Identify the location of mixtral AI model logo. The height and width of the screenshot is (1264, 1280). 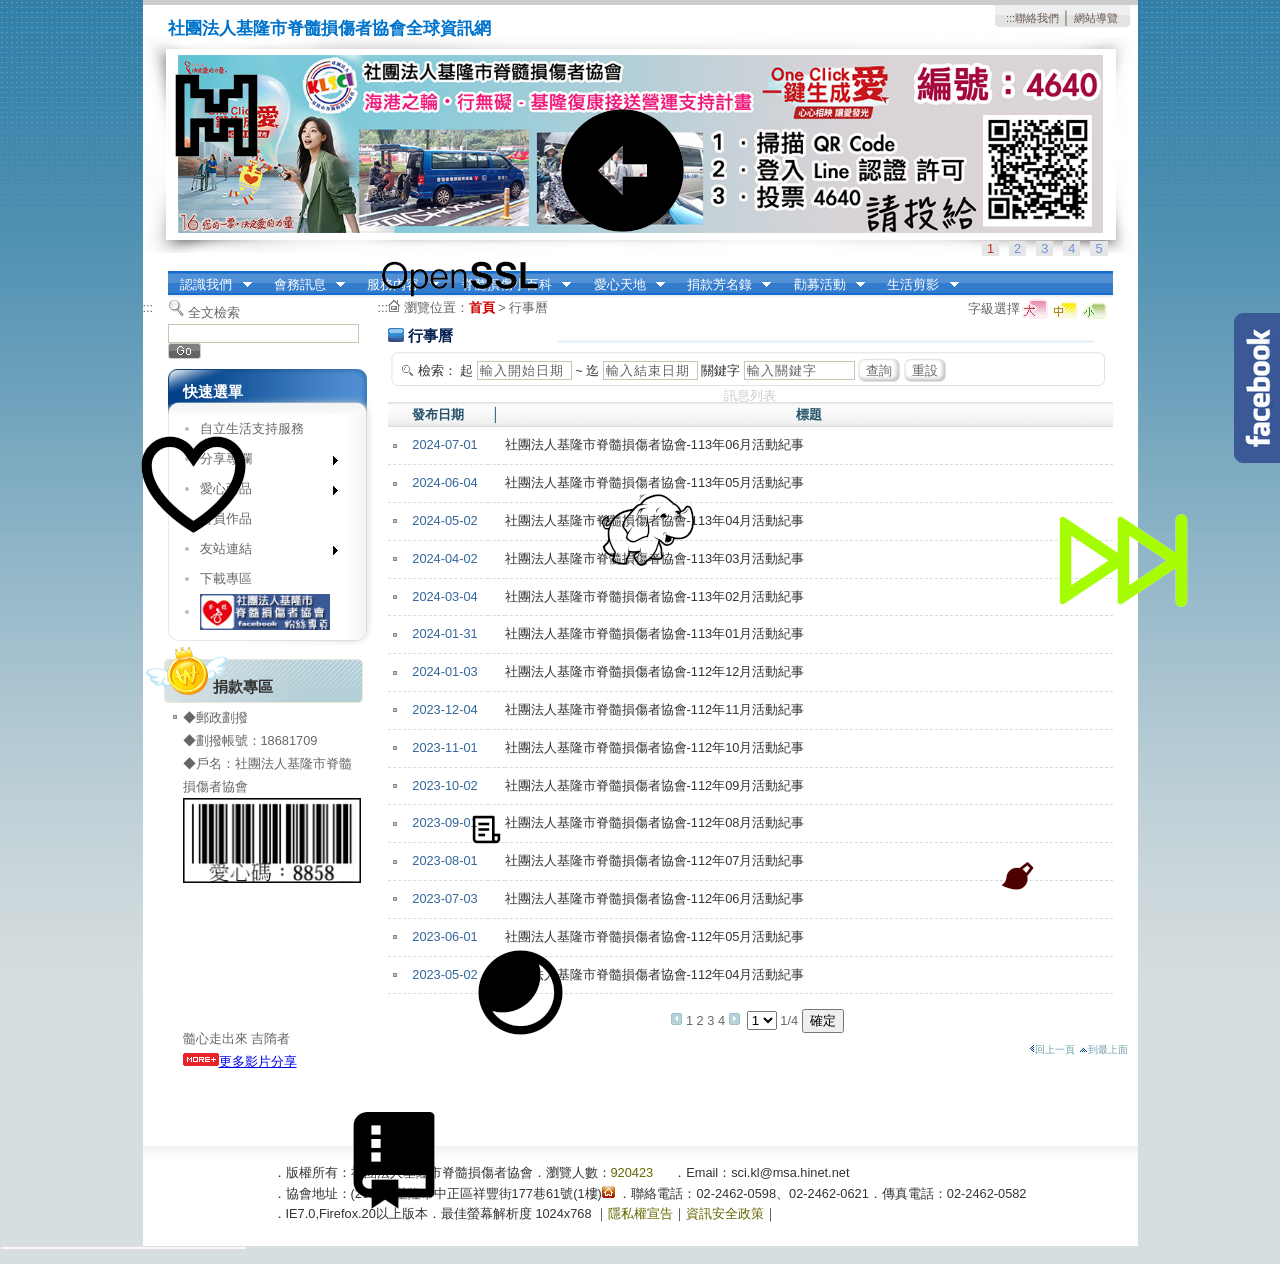
(216, 115).